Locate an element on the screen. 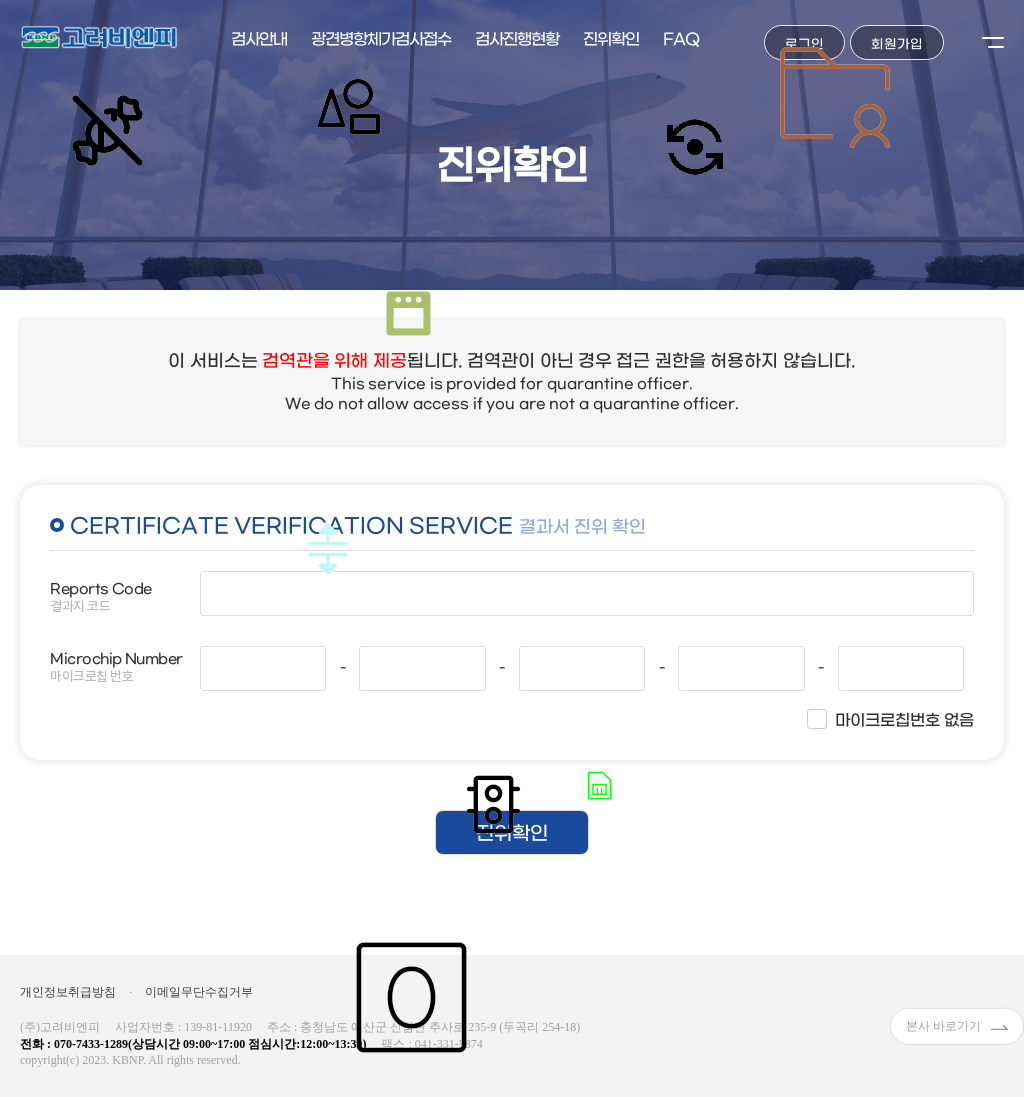 This screenshot has width=1024, height=1097. disable candy crush notifications is located at coordinates (107, 130).